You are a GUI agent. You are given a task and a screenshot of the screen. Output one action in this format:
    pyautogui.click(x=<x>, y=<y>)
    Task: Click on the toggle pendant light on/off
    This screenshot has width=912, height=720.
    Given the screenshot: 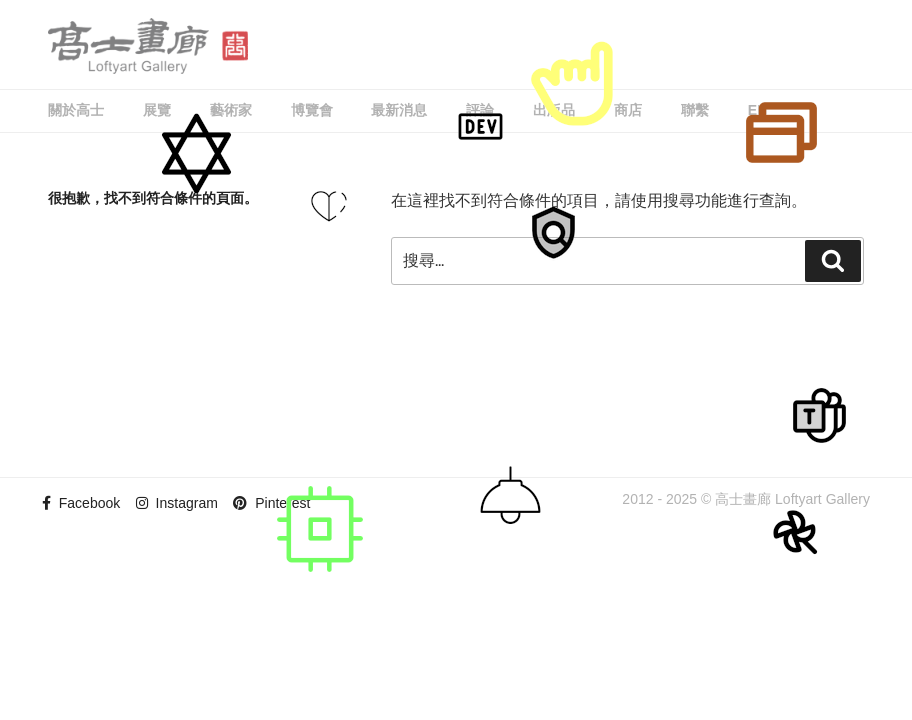 What is the action you would take?
    pyautogui.click(x=510, y=498)
    